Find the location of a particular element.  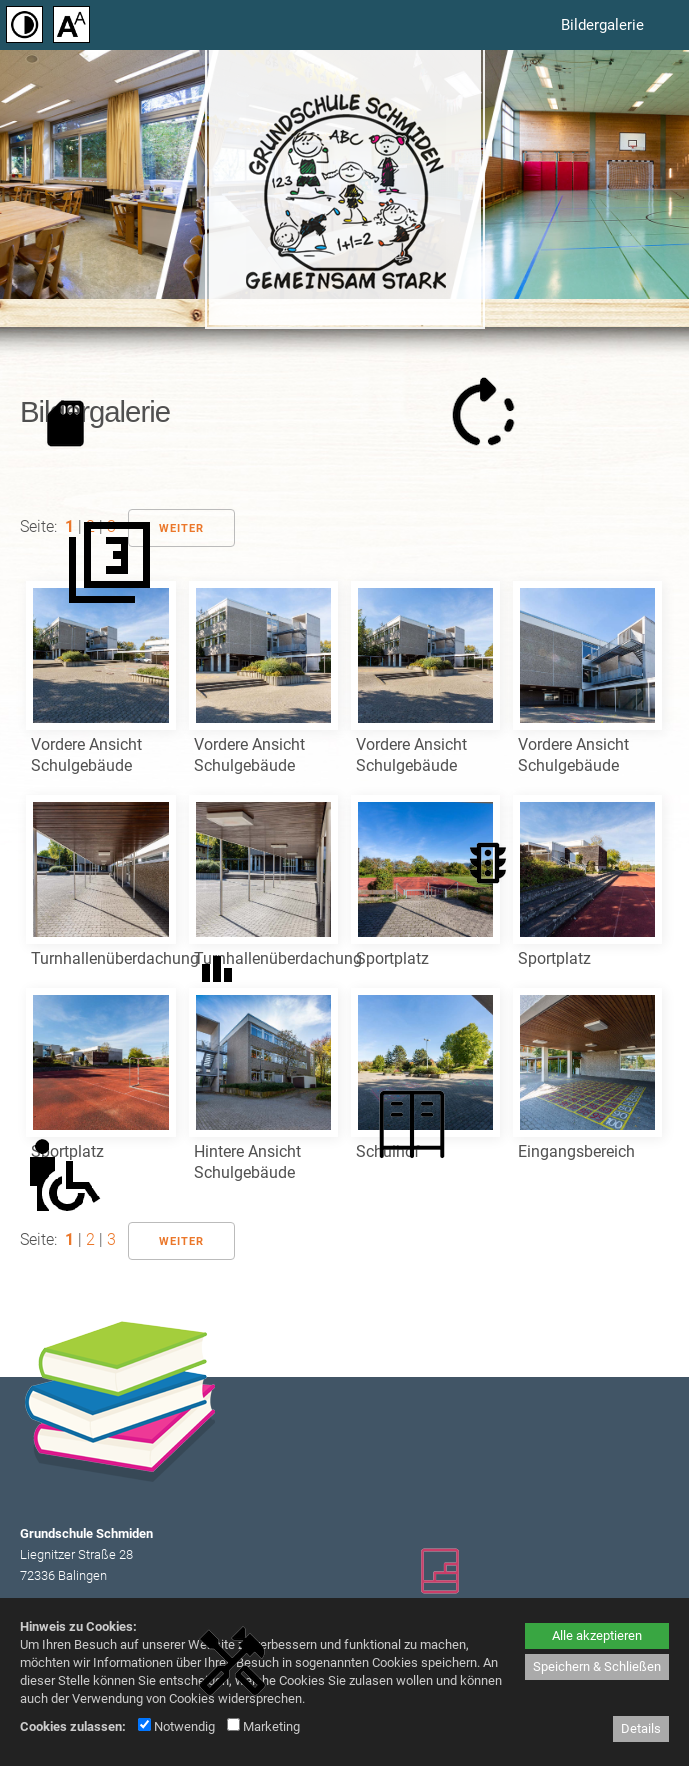

view traffic conditions is located at coordinates (488, 863).